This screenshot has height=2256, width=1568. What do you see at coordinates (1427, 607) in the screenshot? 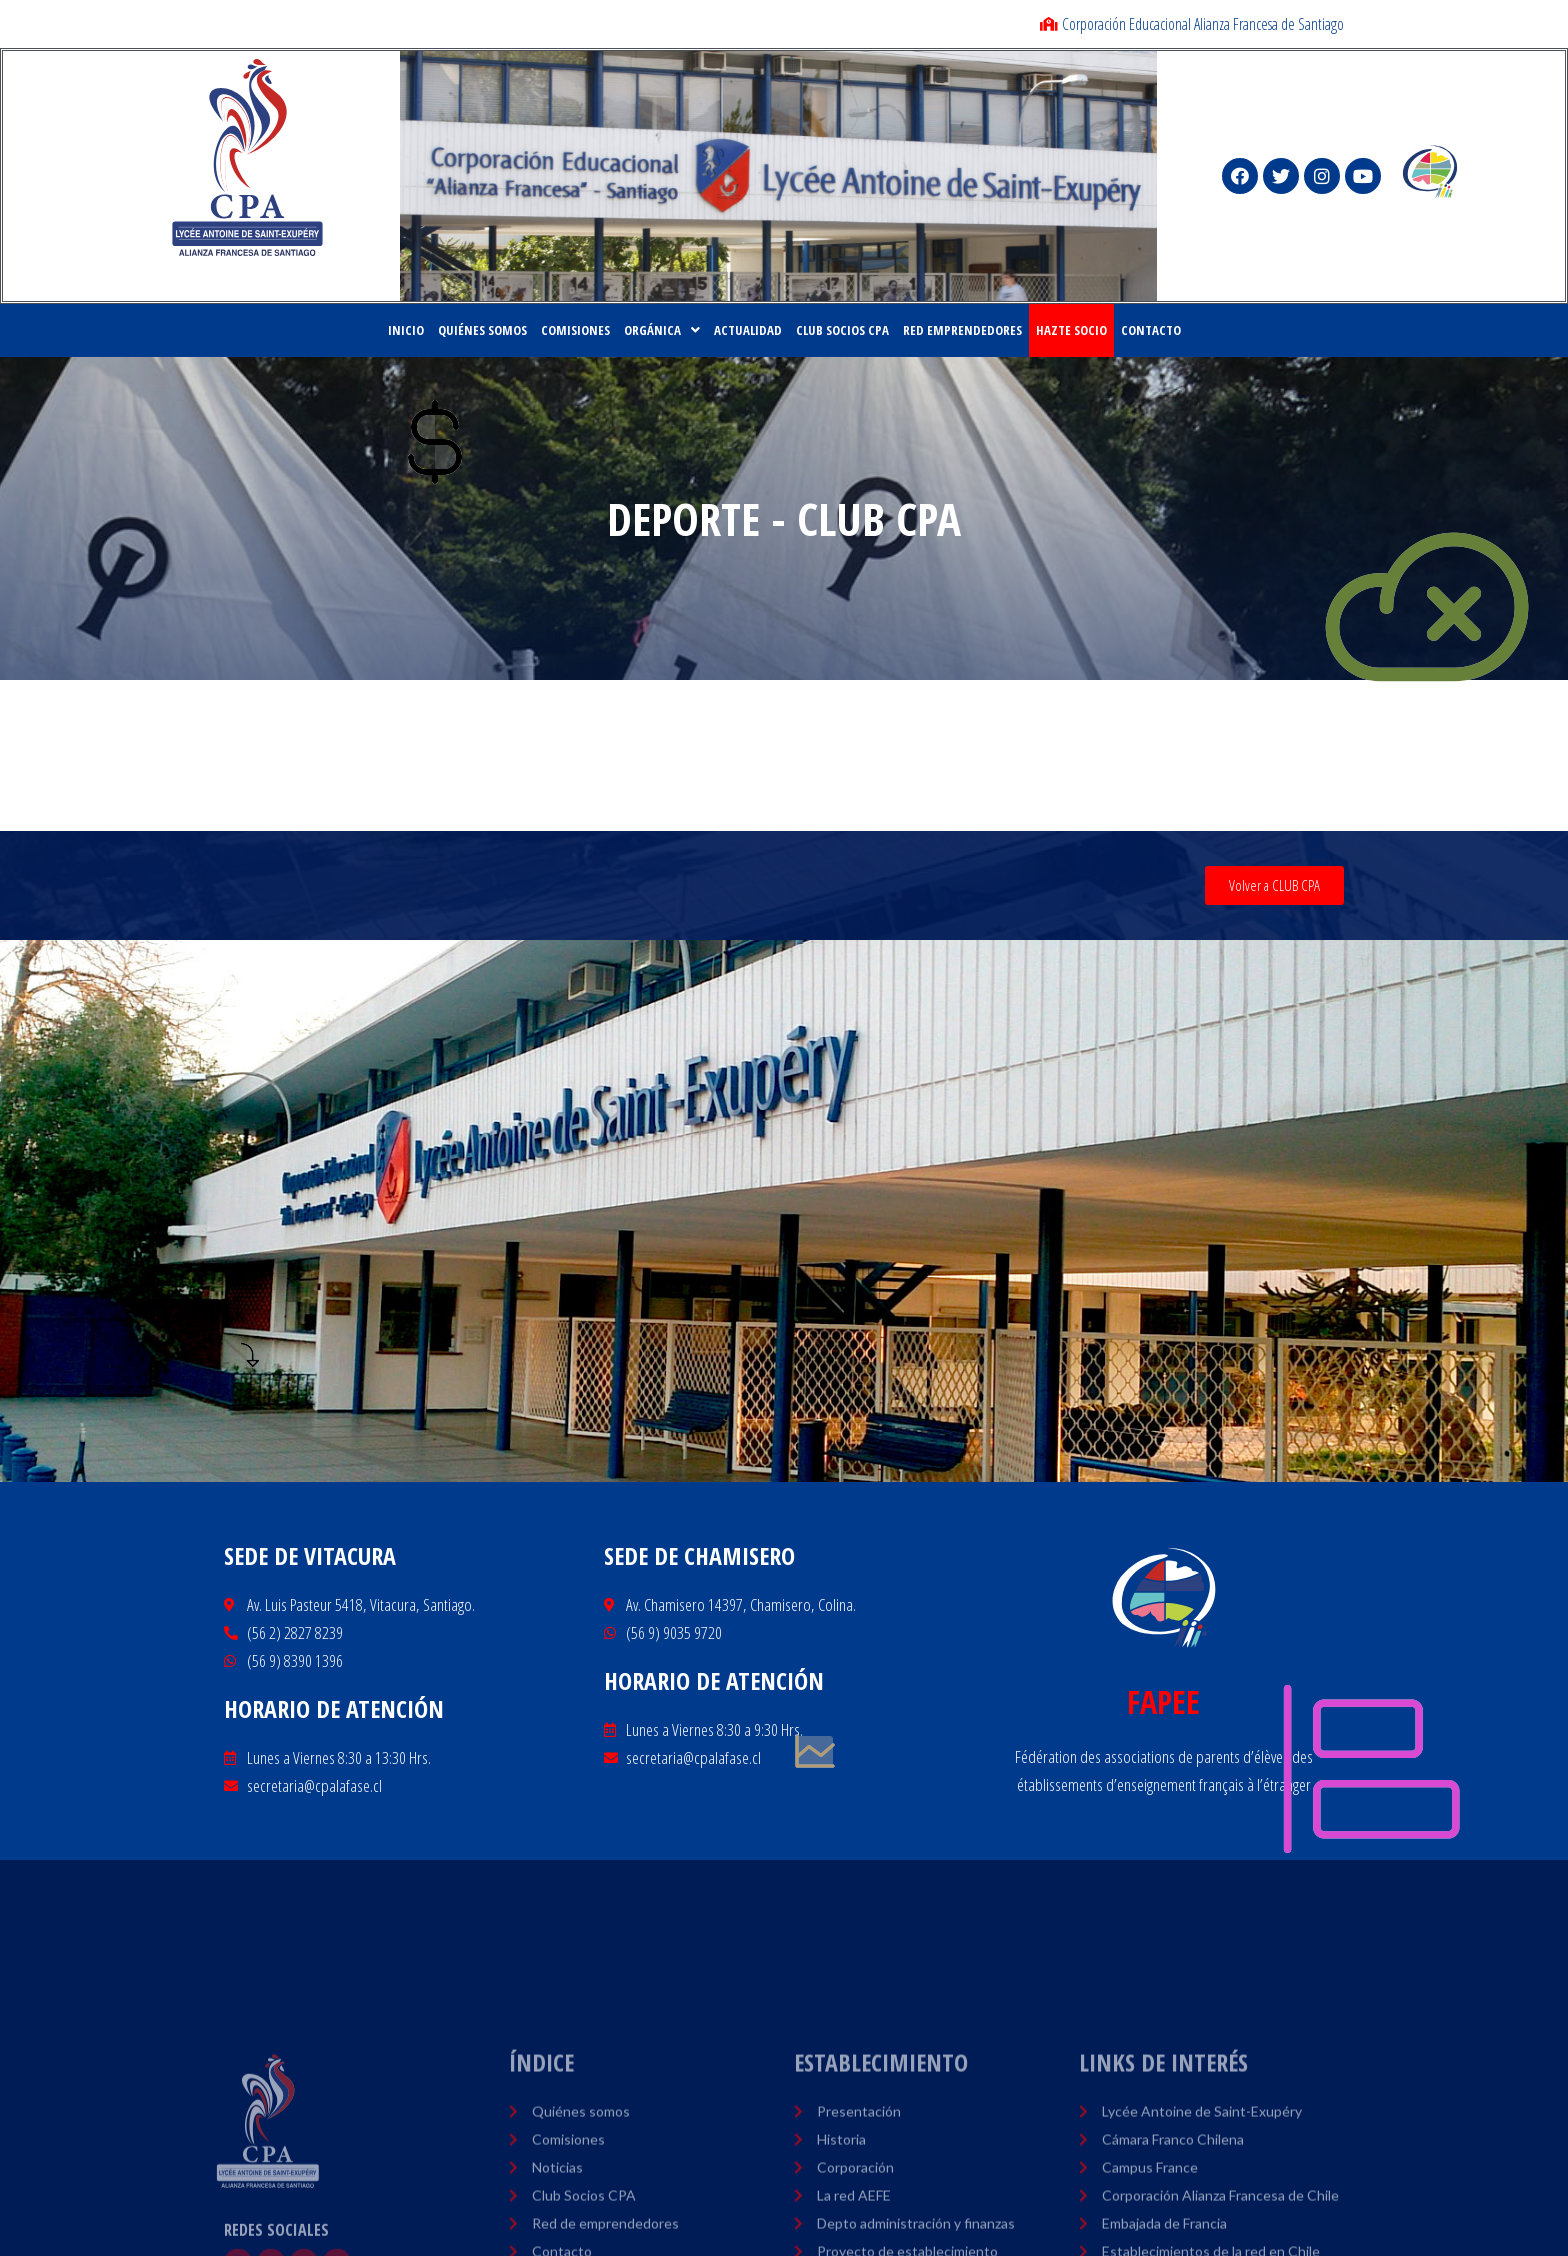
I see `disconnect from cloud storage` at bounding box center [1427, 607].